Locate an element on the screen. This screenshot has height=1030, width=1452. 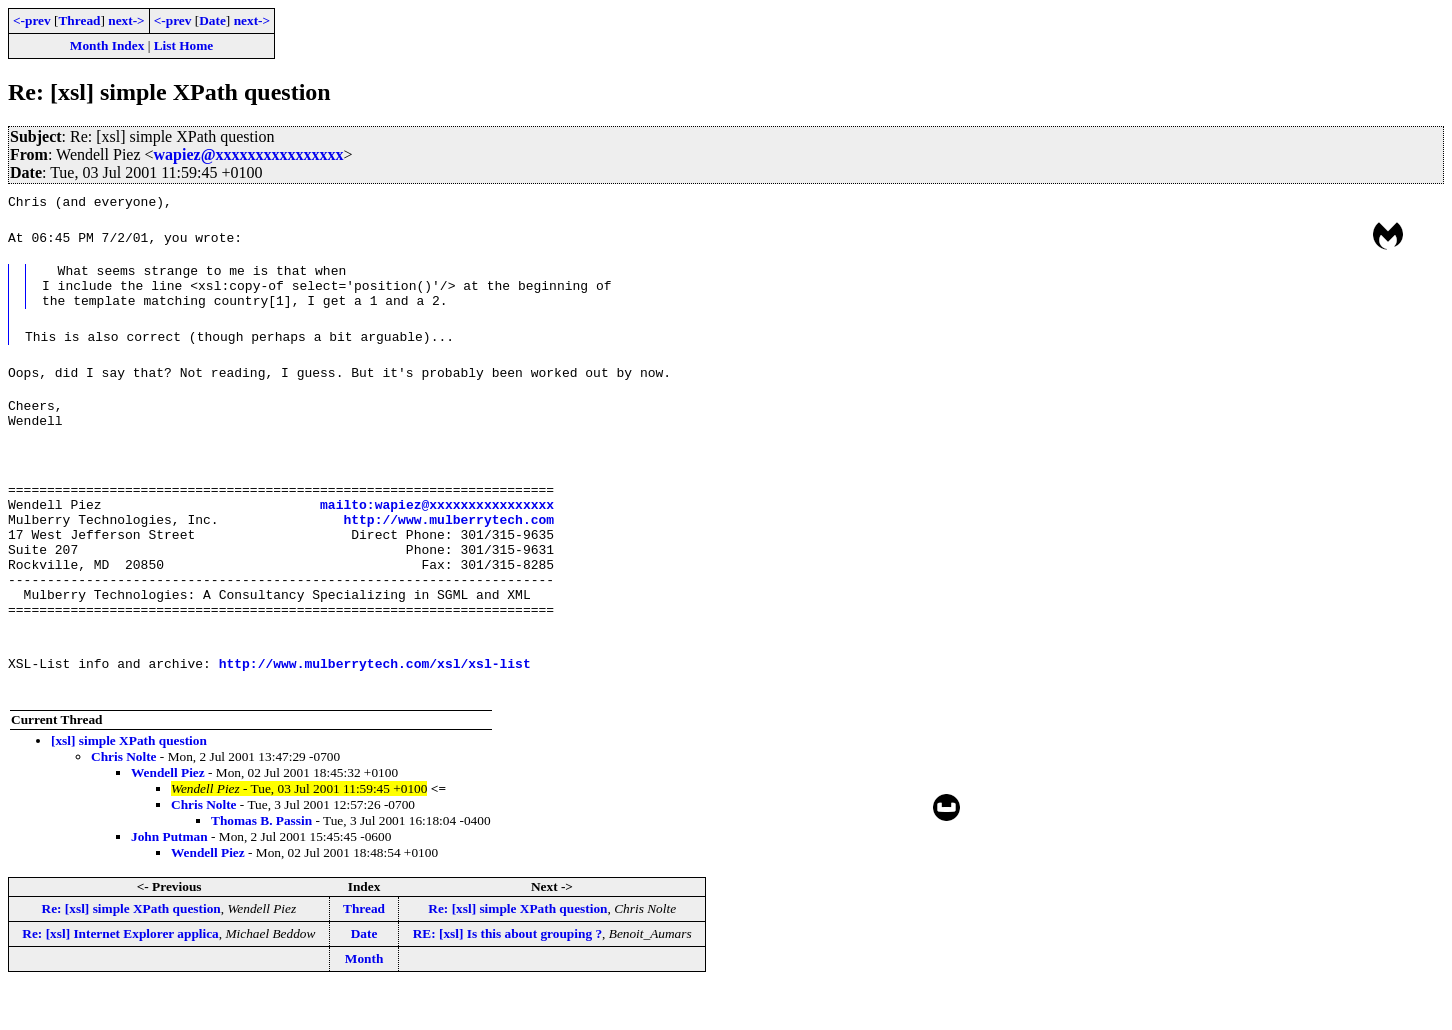
open malwarebytes antivirus software is located at coordinates (1388, 236).